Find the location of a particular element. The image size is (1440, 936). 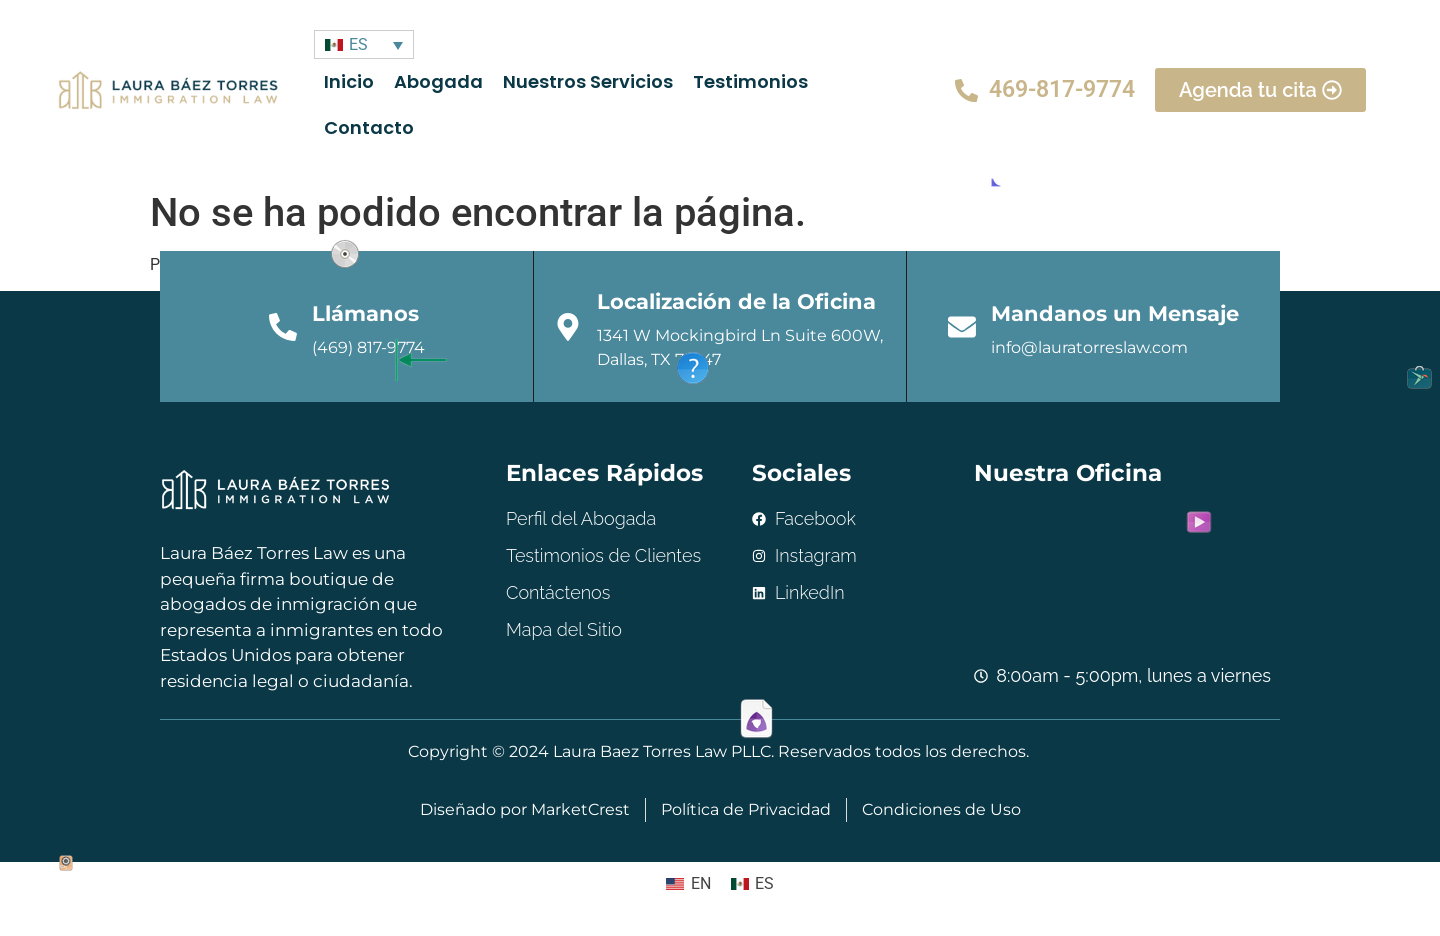

meson build system configuration file is located at coordinates (756, 718).